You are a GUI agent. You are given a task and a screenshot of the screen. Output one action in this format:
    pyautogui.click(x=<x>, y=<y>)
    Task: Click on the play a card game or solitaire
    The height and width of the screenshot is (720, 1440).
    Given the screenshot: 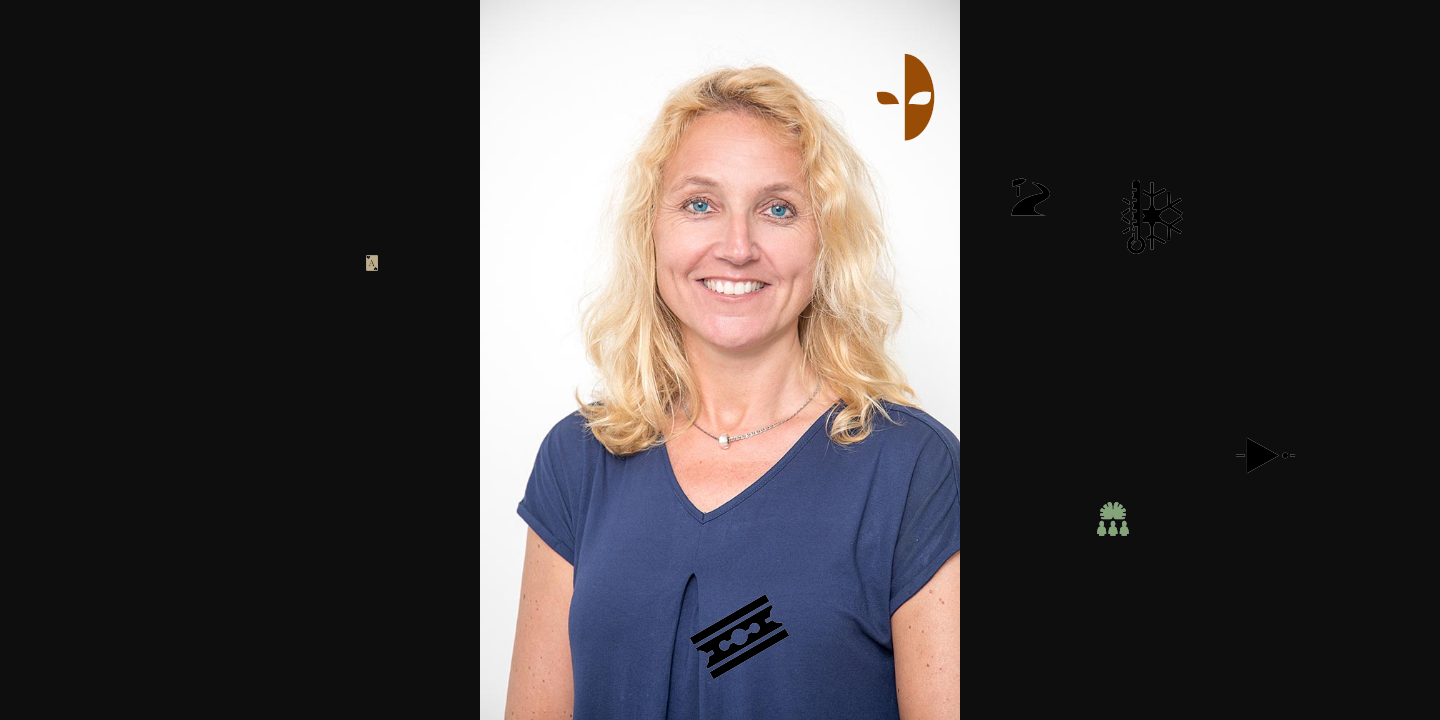 What is the action you would take?
    pyautogui.click(x=372, y=263)
    